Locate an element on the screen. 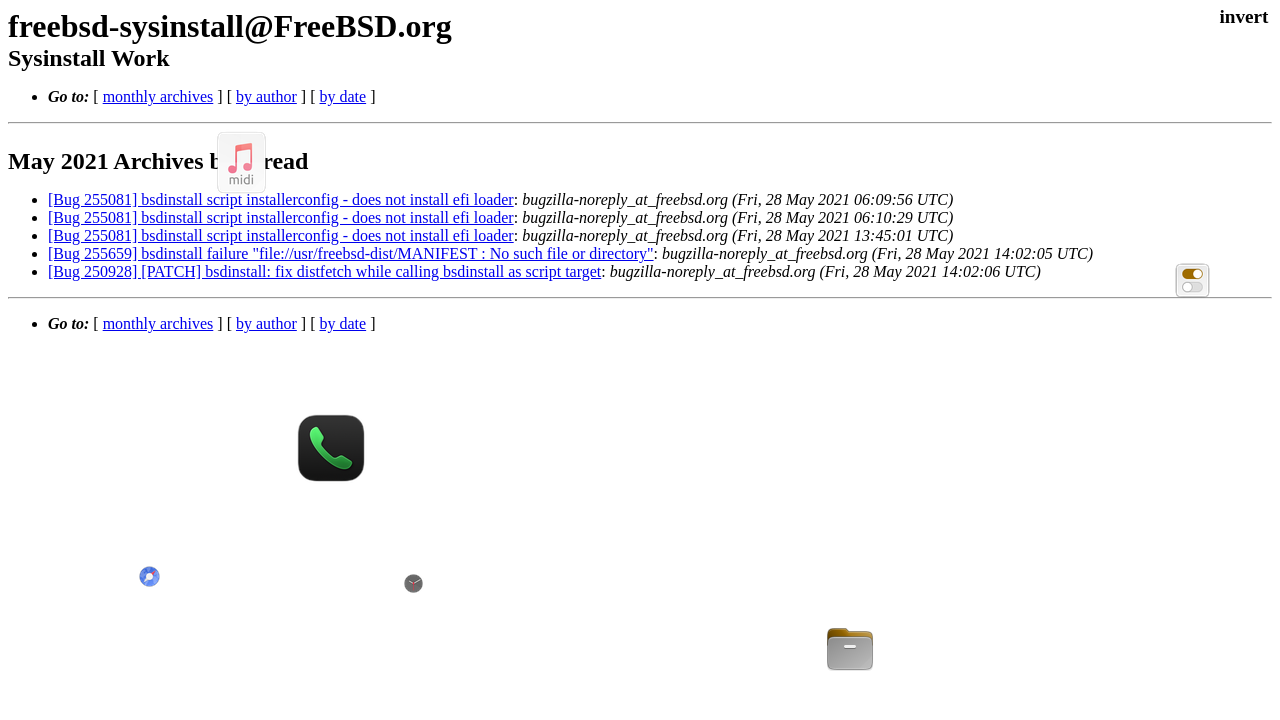 The height and width of the screenshot is (720, 1280). open the file manager application is located at coordinates (850, 649).